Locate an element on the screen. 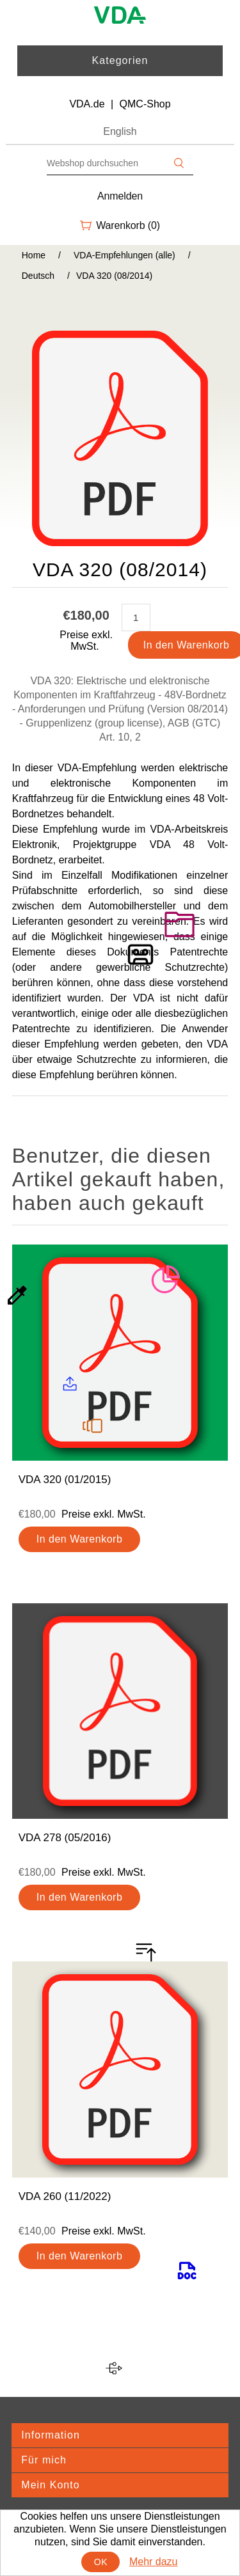 This screenshot has height=2576, width=240. open or view a document file is located at coordinates (187, 2271).